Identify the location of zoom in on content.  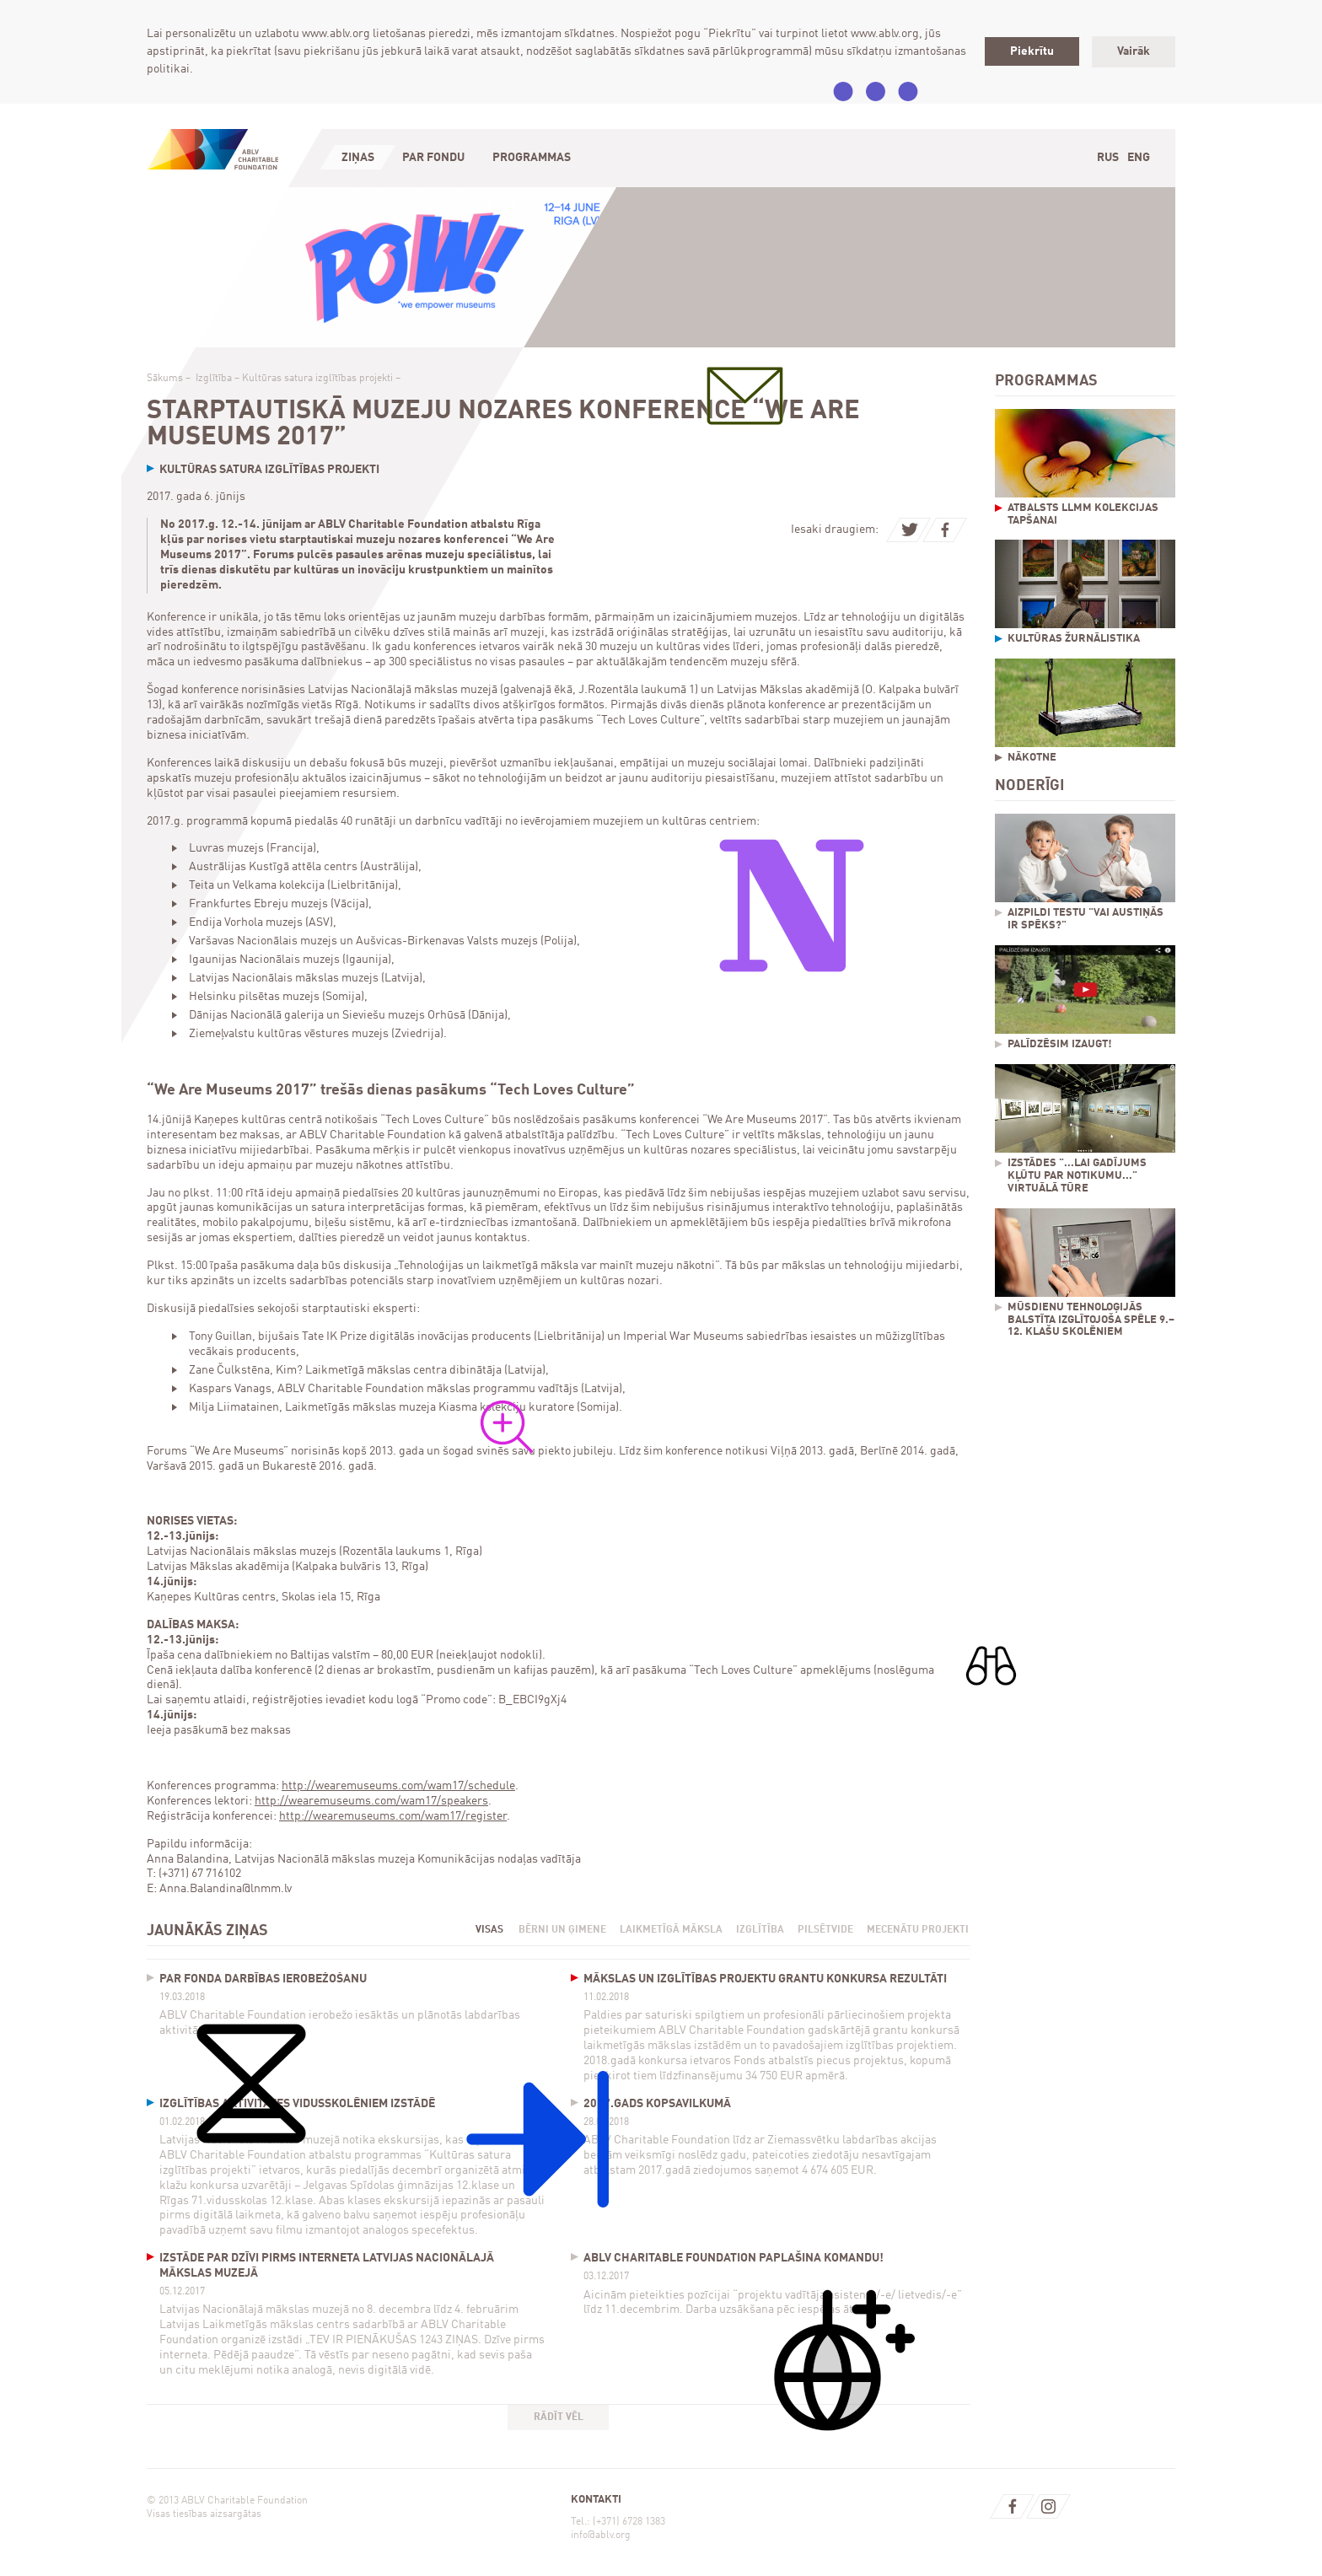
(507, 1427).